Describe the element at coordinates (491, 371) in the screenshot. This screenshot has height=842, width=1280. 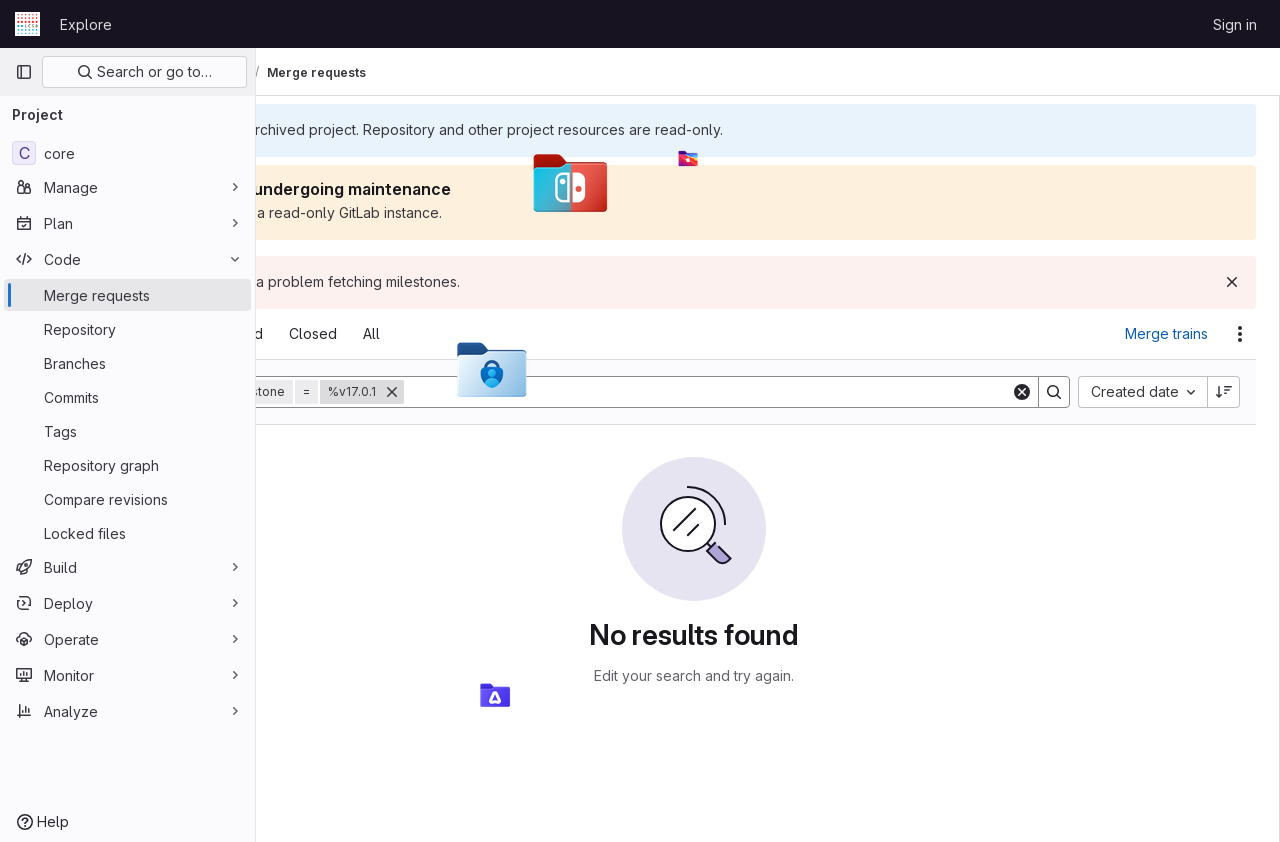
I see `folder containing microsoft authenticator app data` at that location.